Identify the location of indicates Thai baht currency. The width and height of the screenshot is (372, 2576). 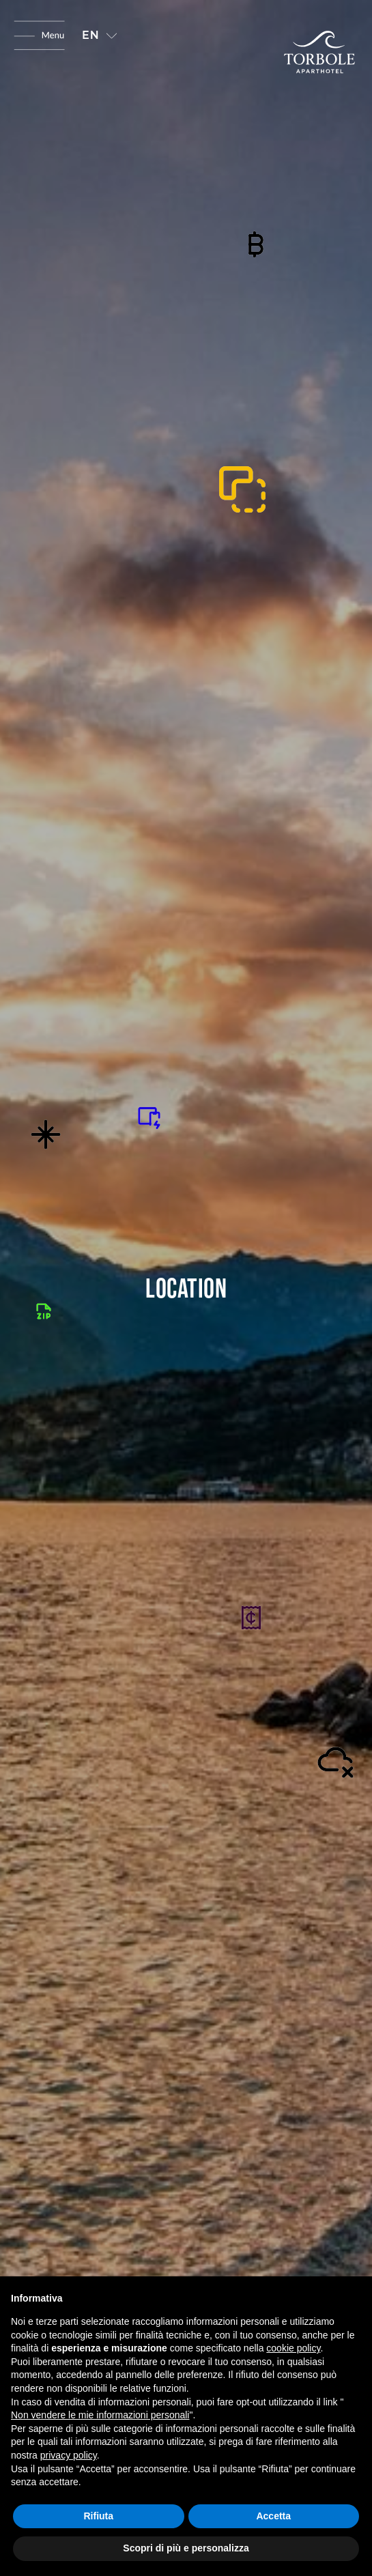
(256, 244).